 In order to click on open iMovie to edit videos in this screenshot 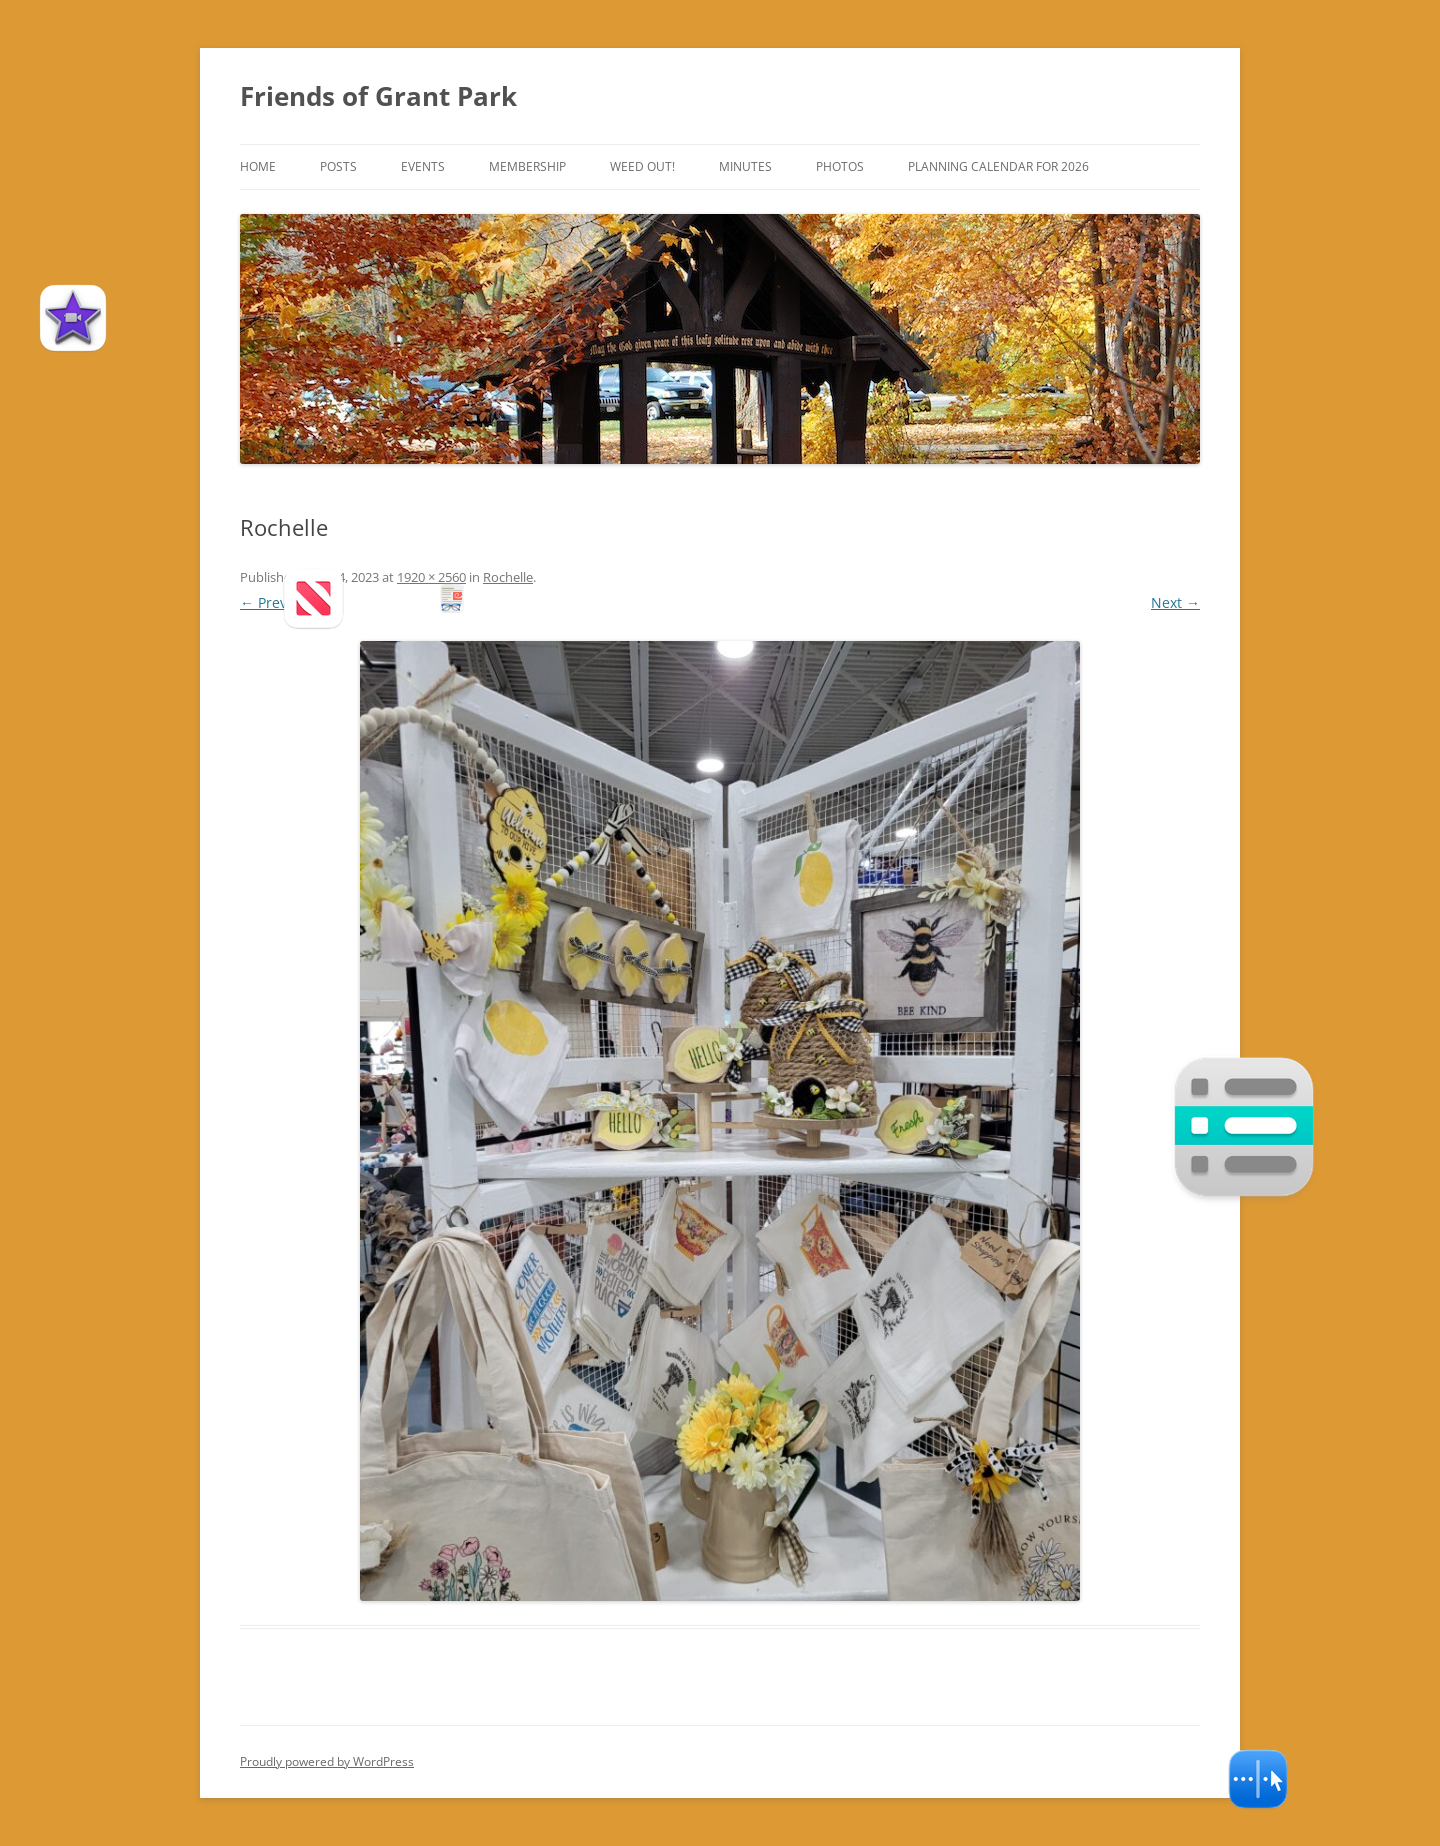, I will do `click(73, 318)`.